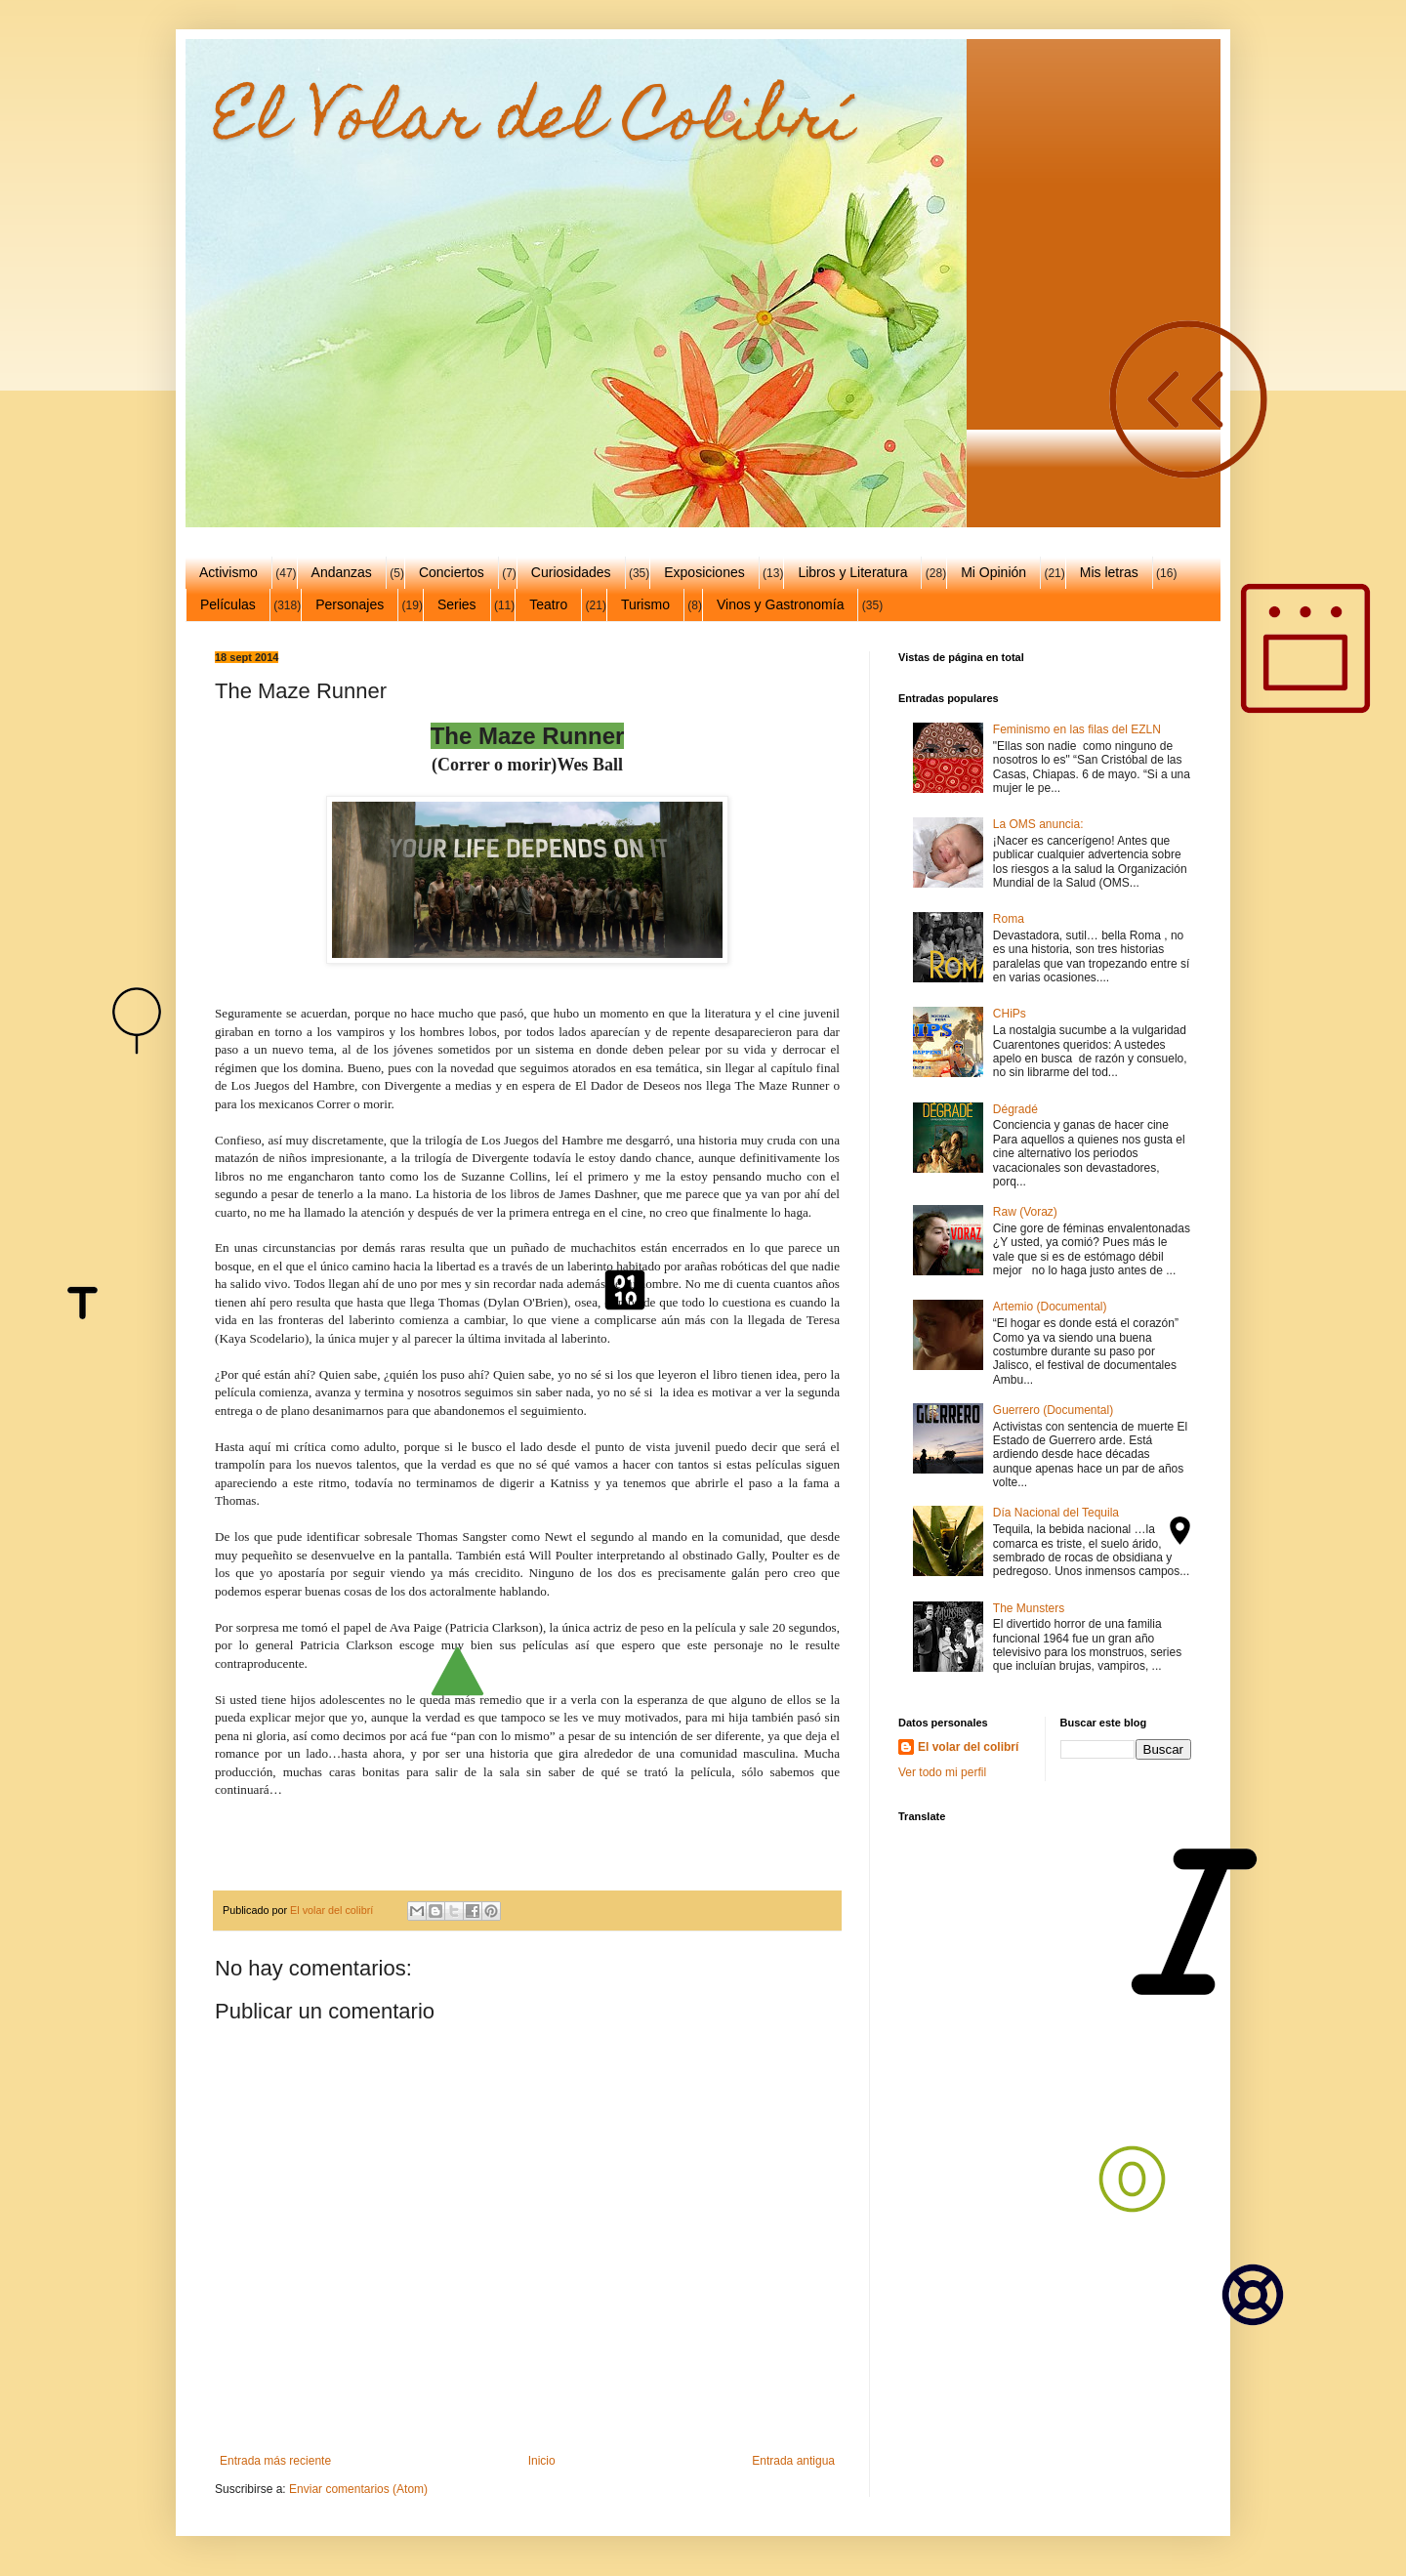 This screenshot has width=1406, height=2576. I want to click on view binary or raw data, so click(625, 1290).